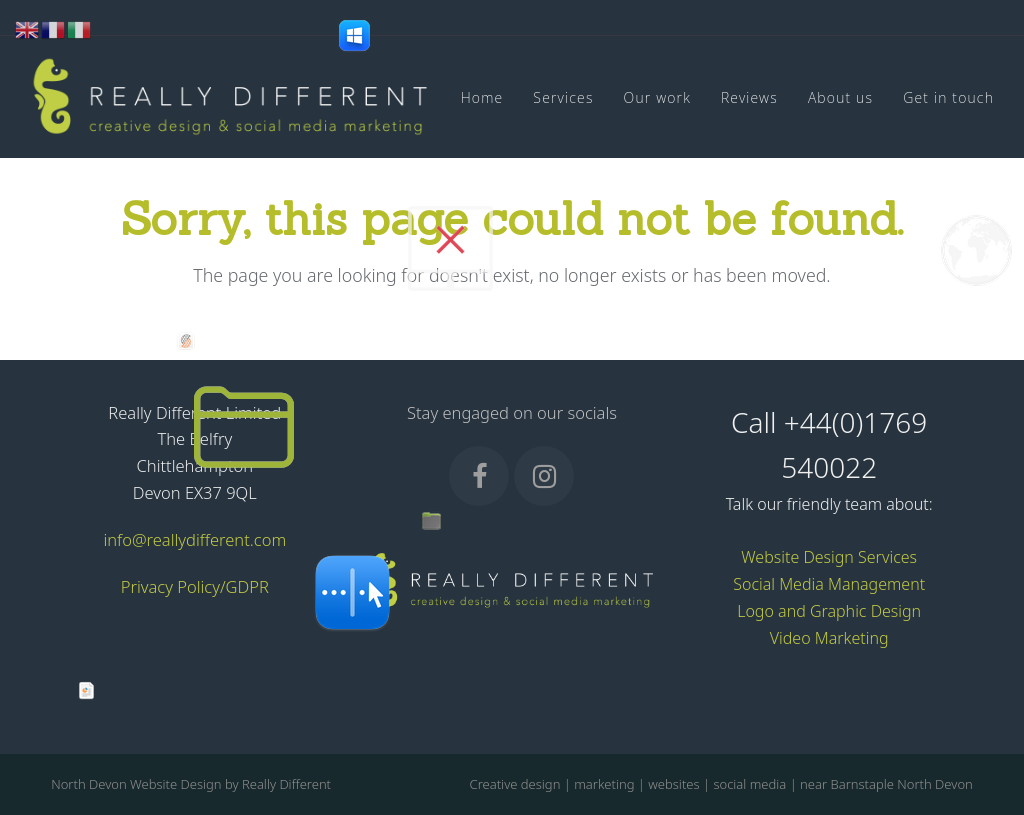 Image resolution: width=1024 pixels, height=815 pixels. Describe the element at coordinates (354, 35) in the screenshot. I see `launch wine windows compatibility layer` at that location.